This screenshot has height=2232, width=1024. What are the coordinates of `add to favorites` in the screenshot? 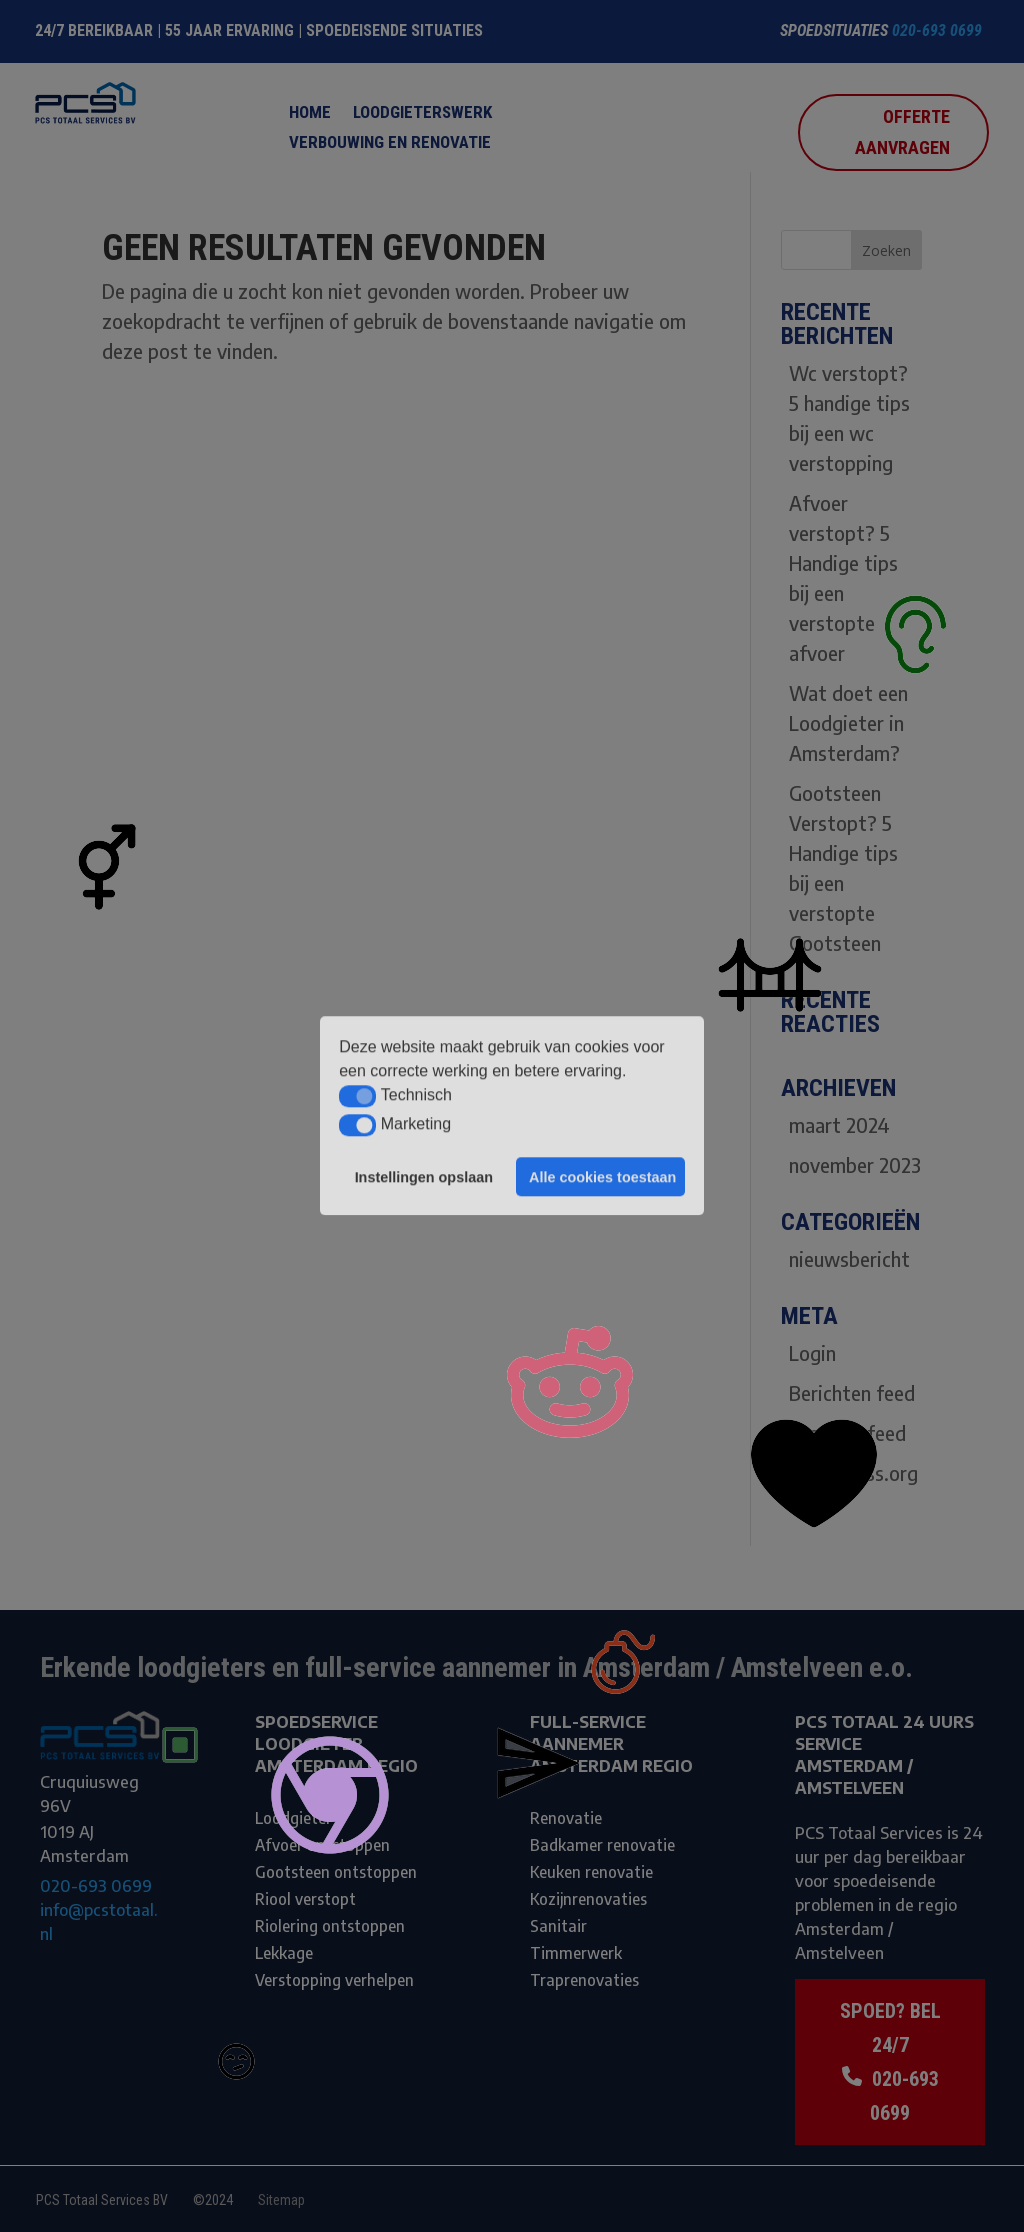 It's located at (814, 1469).